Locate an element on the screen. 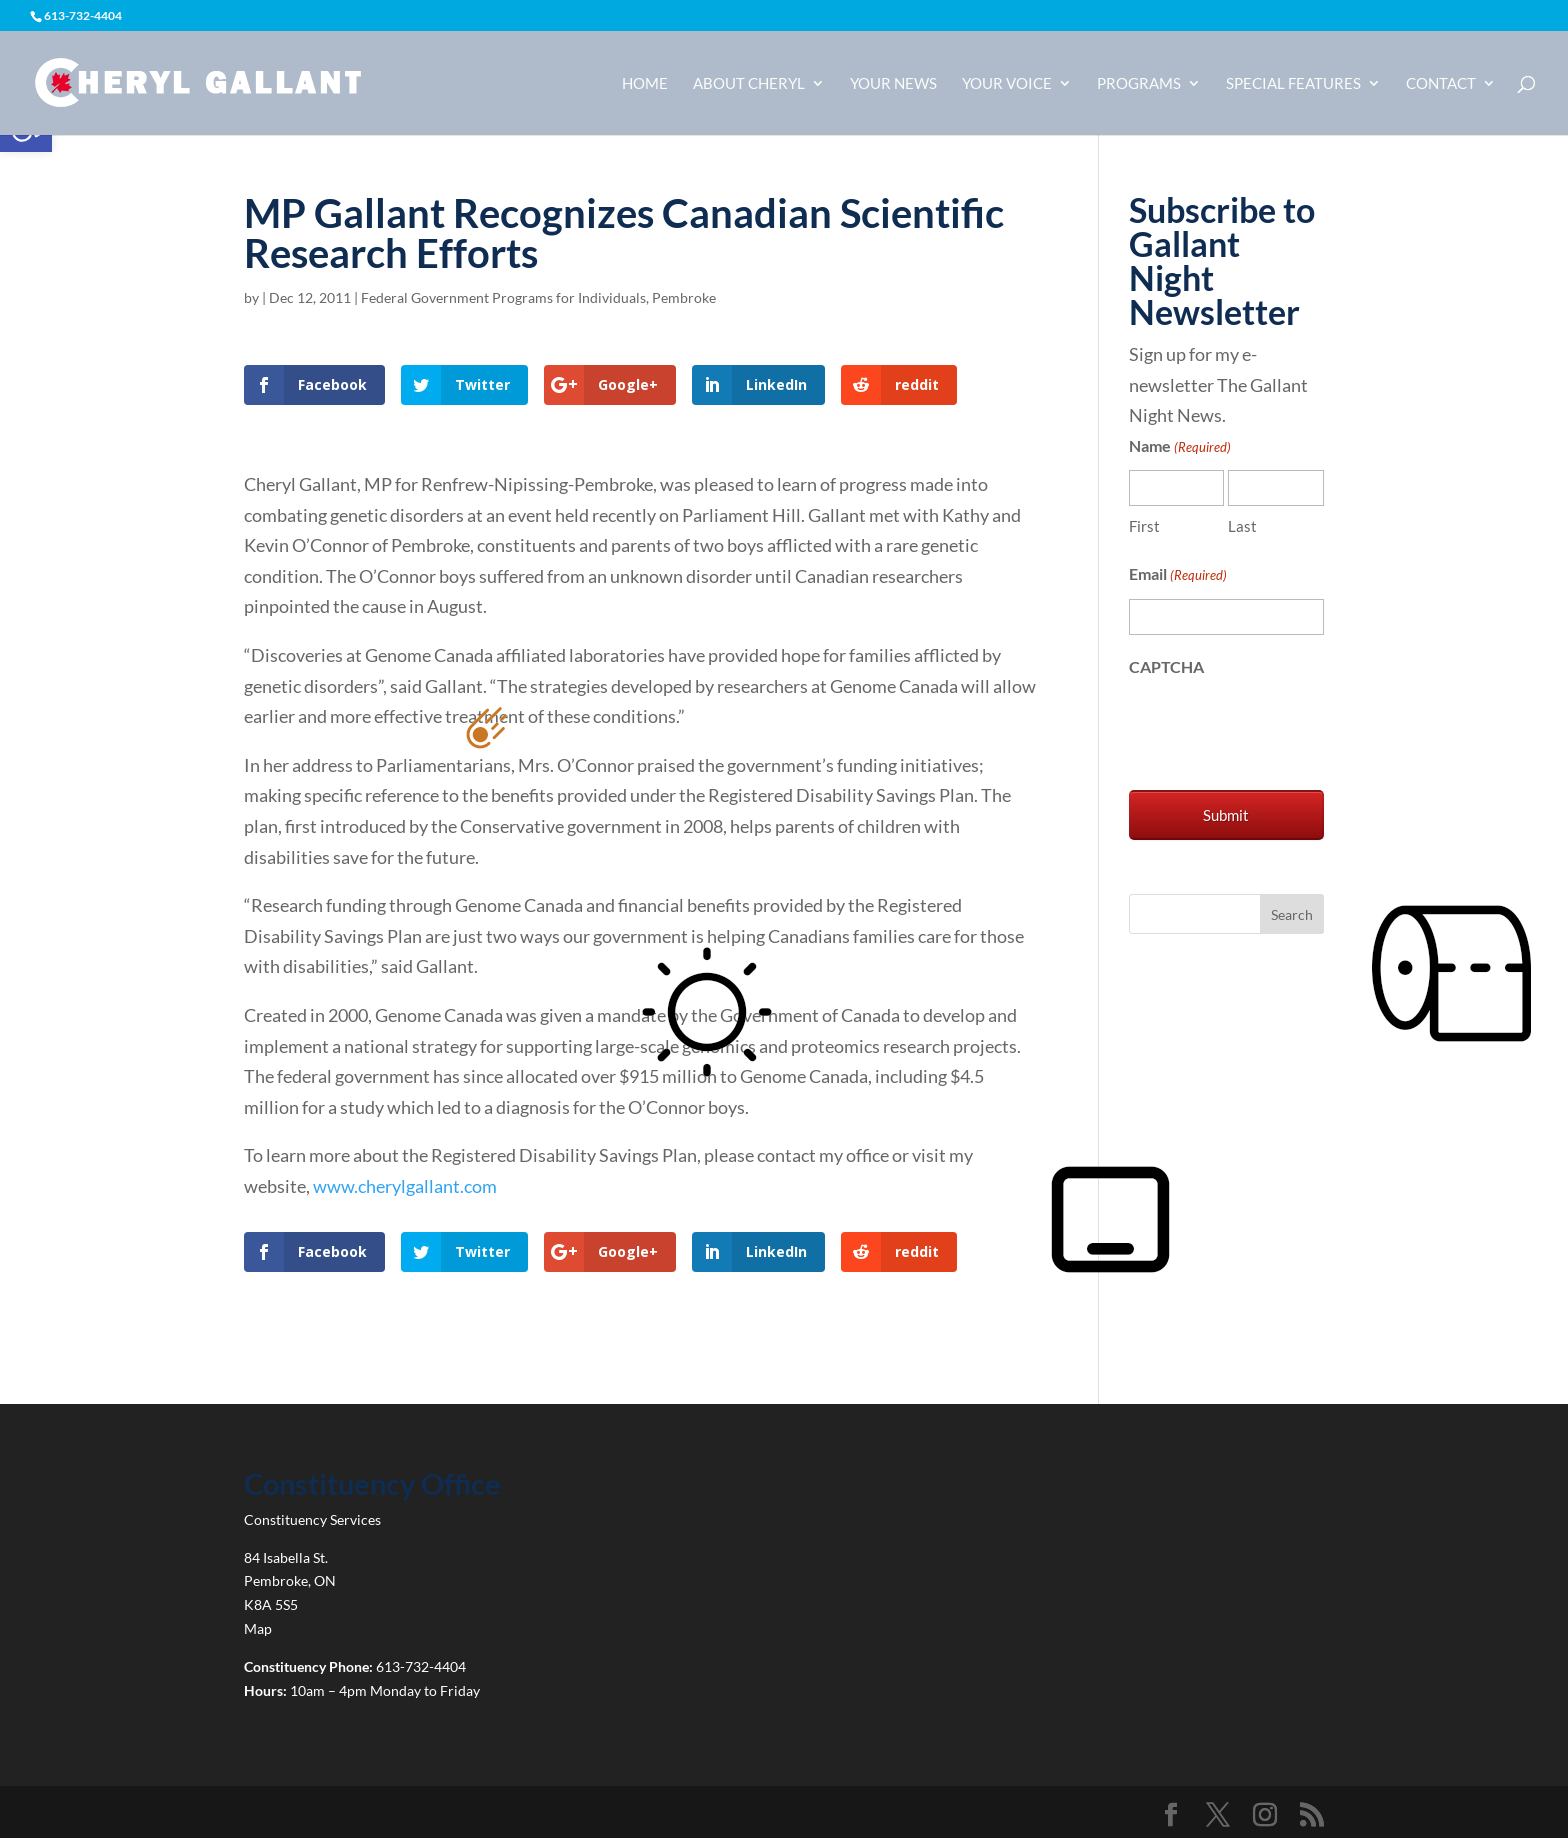 The image size is (1568, 1838). bathroom or restroom location indicator is located at coordinates (1451, 973).